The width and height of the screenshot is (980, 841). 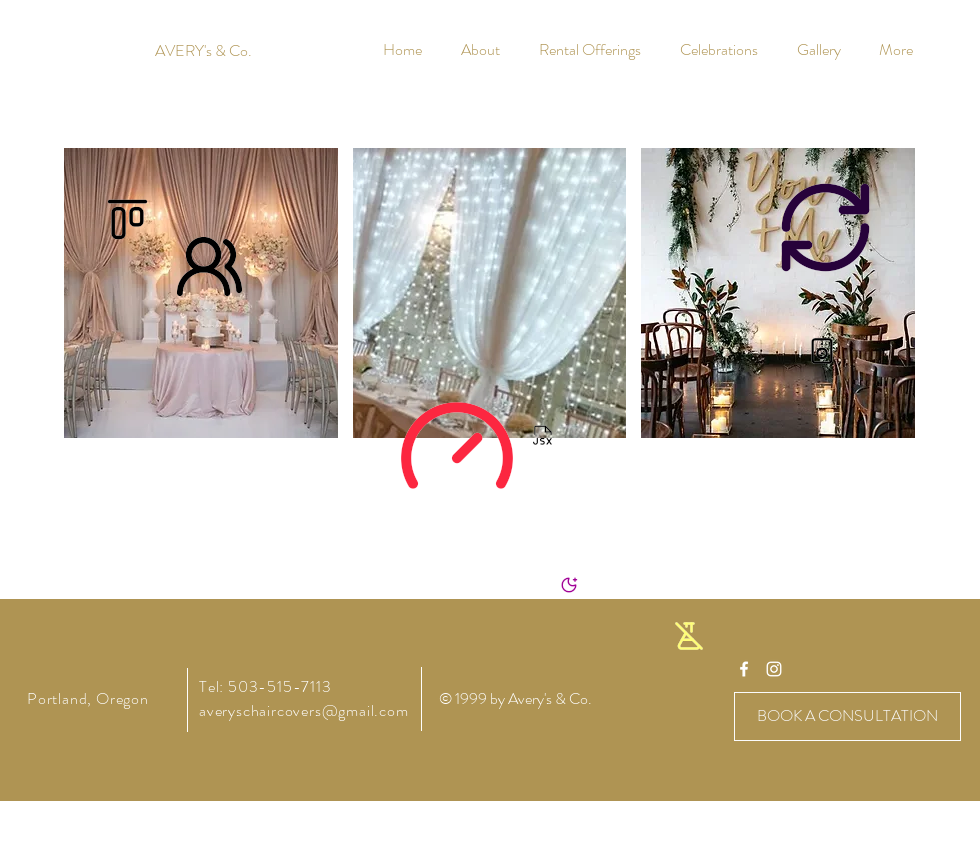 What do you see at coordinates (543, 436) in the screenshot?
I see `jsx file type indicator` at bounding box center [543, 436].